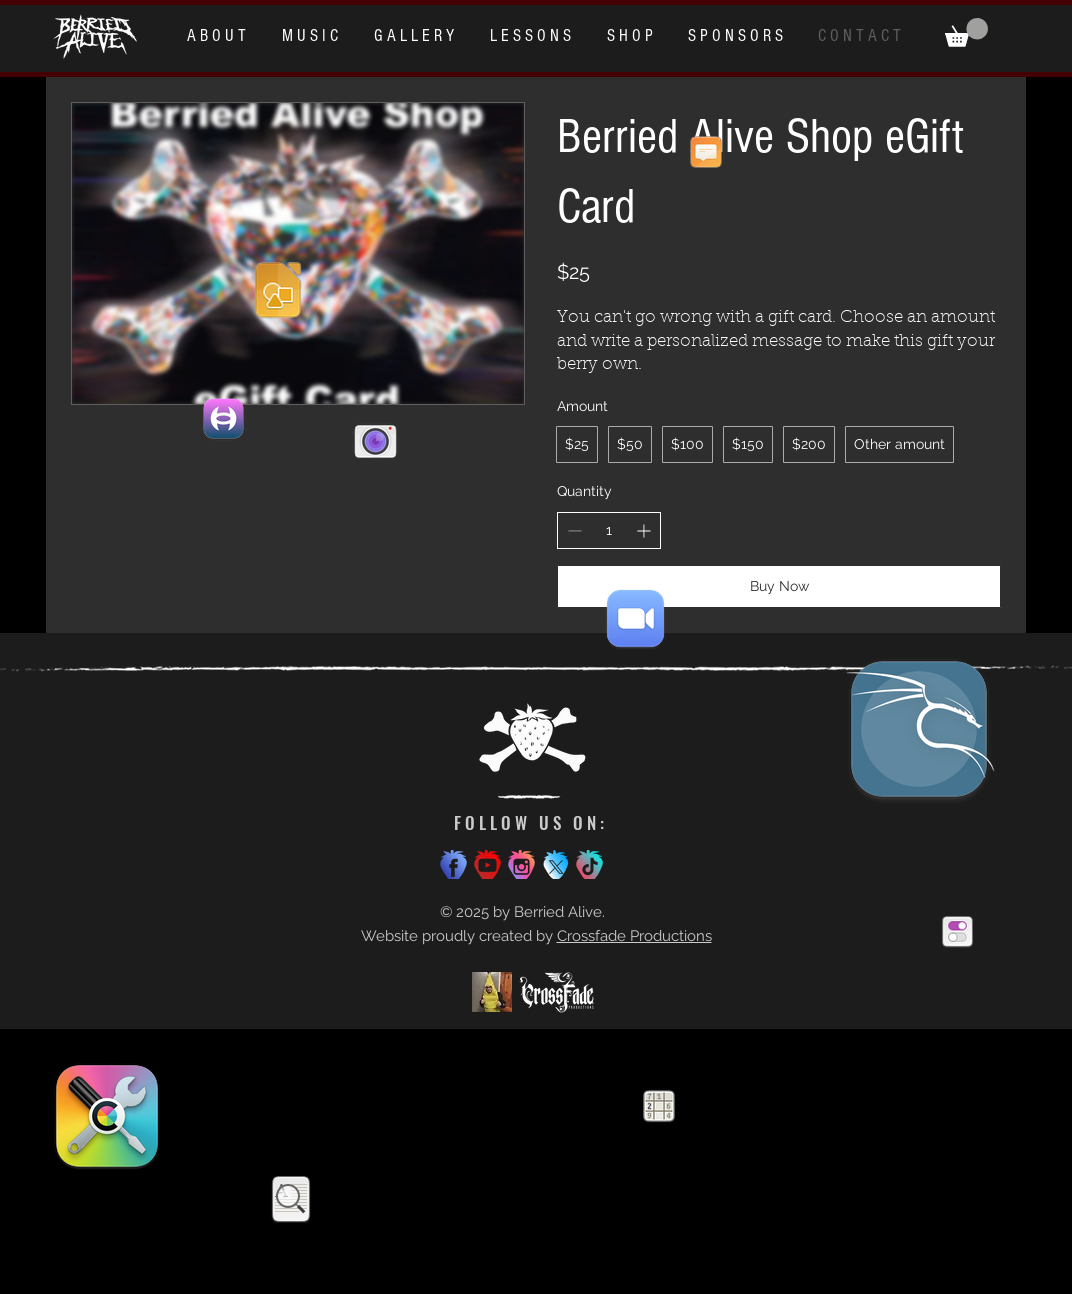 The height and width of the screenshot is (1294, 1072). Describe the element at coordinates (706, 152) in the screenshot. I see `open internet chat application` at that location.